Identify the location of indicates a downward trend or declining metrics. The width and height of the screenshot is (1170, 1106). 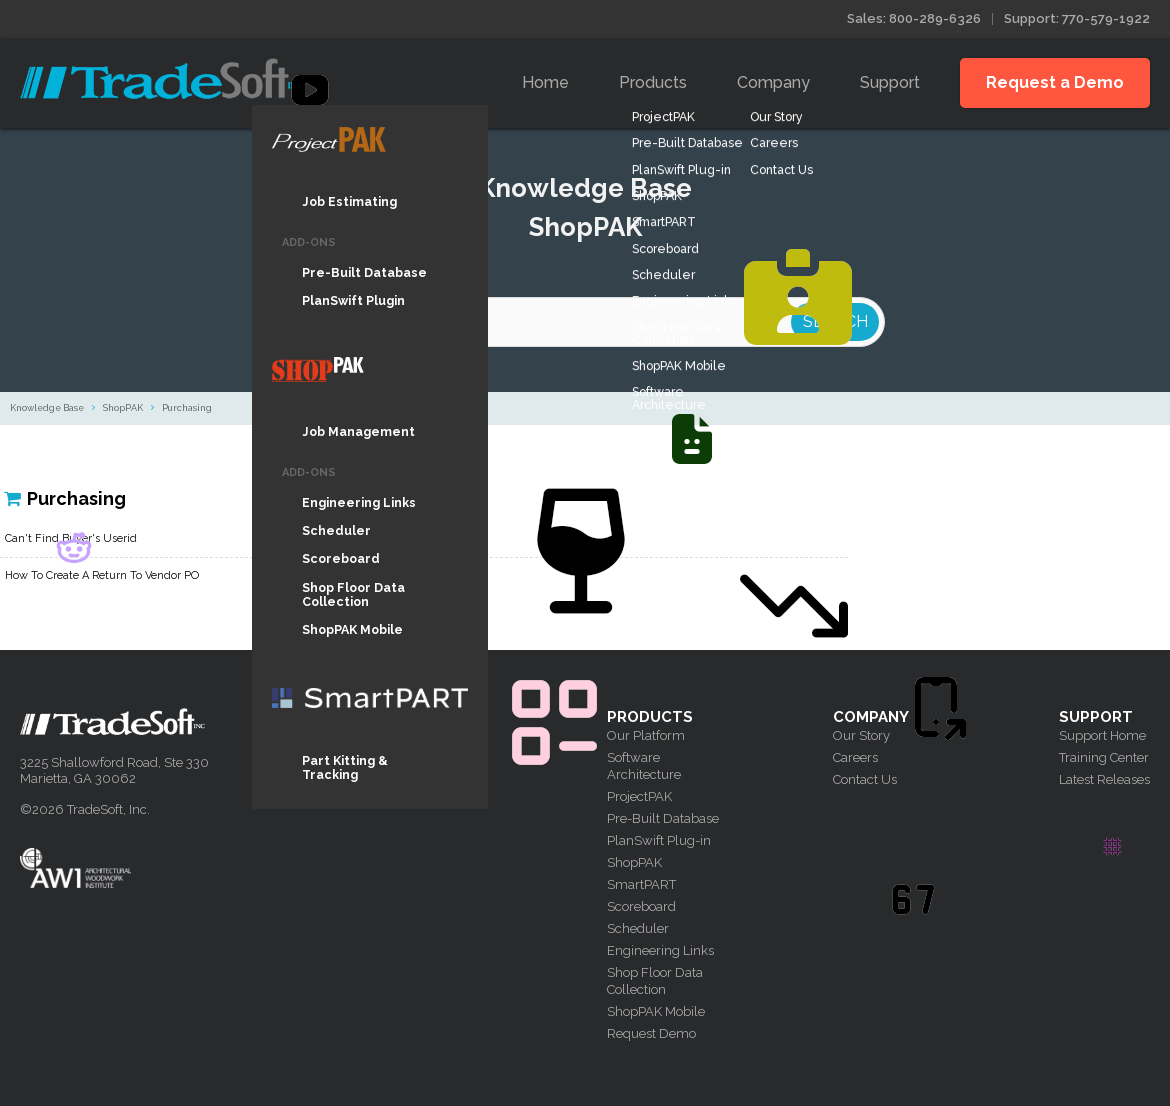
(794, 606).